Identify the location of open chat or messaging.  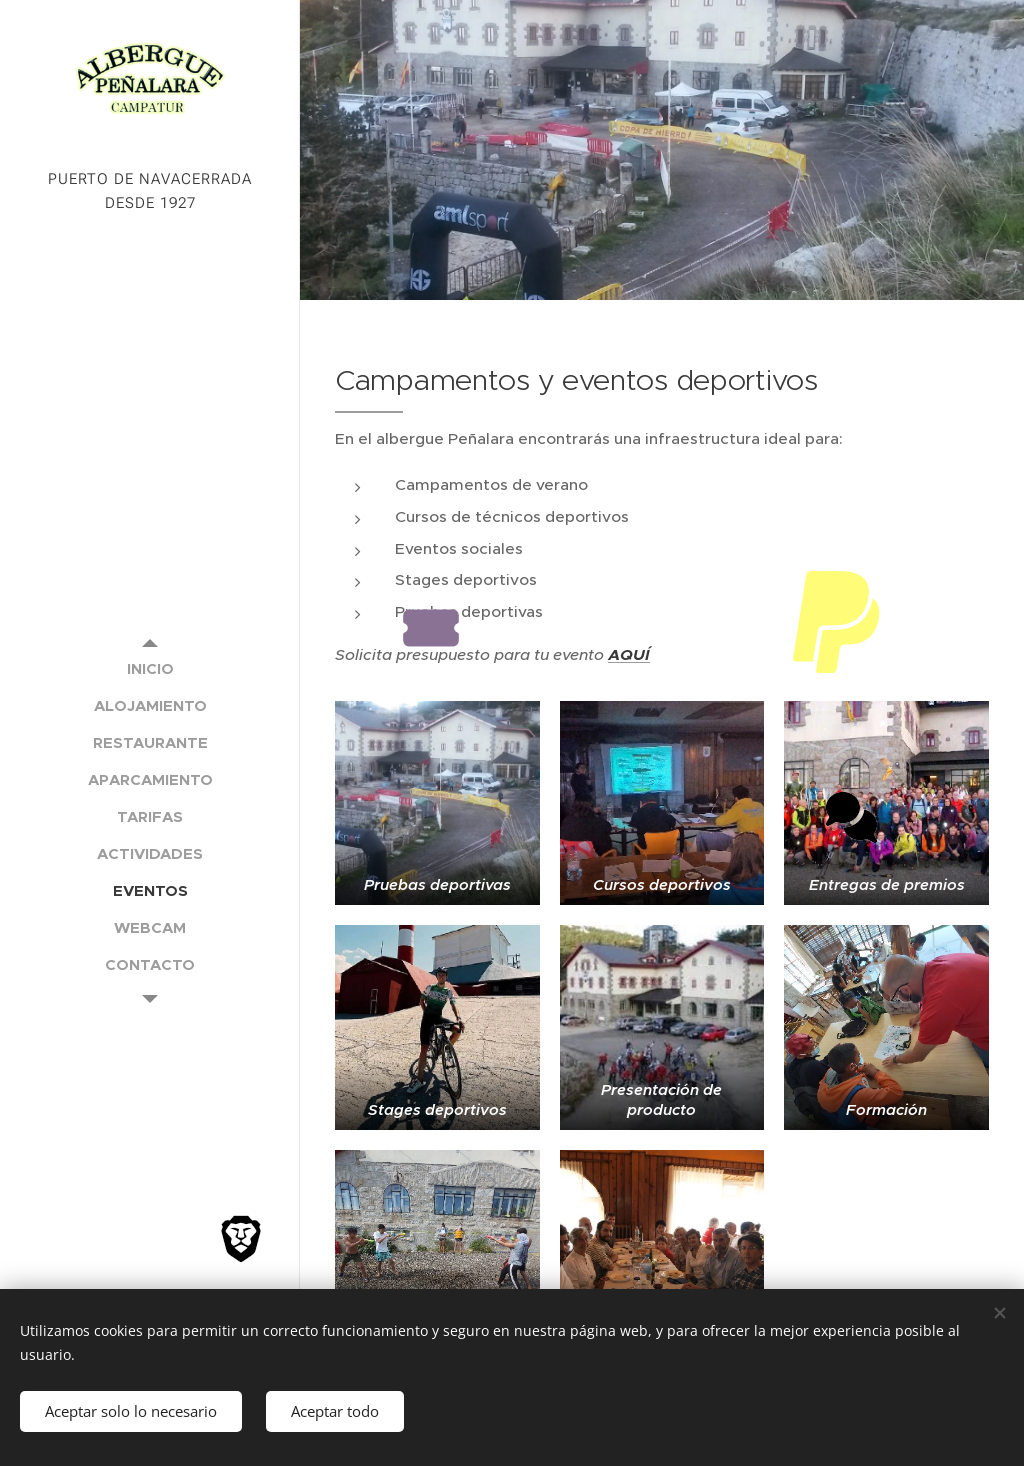
(851, 817).